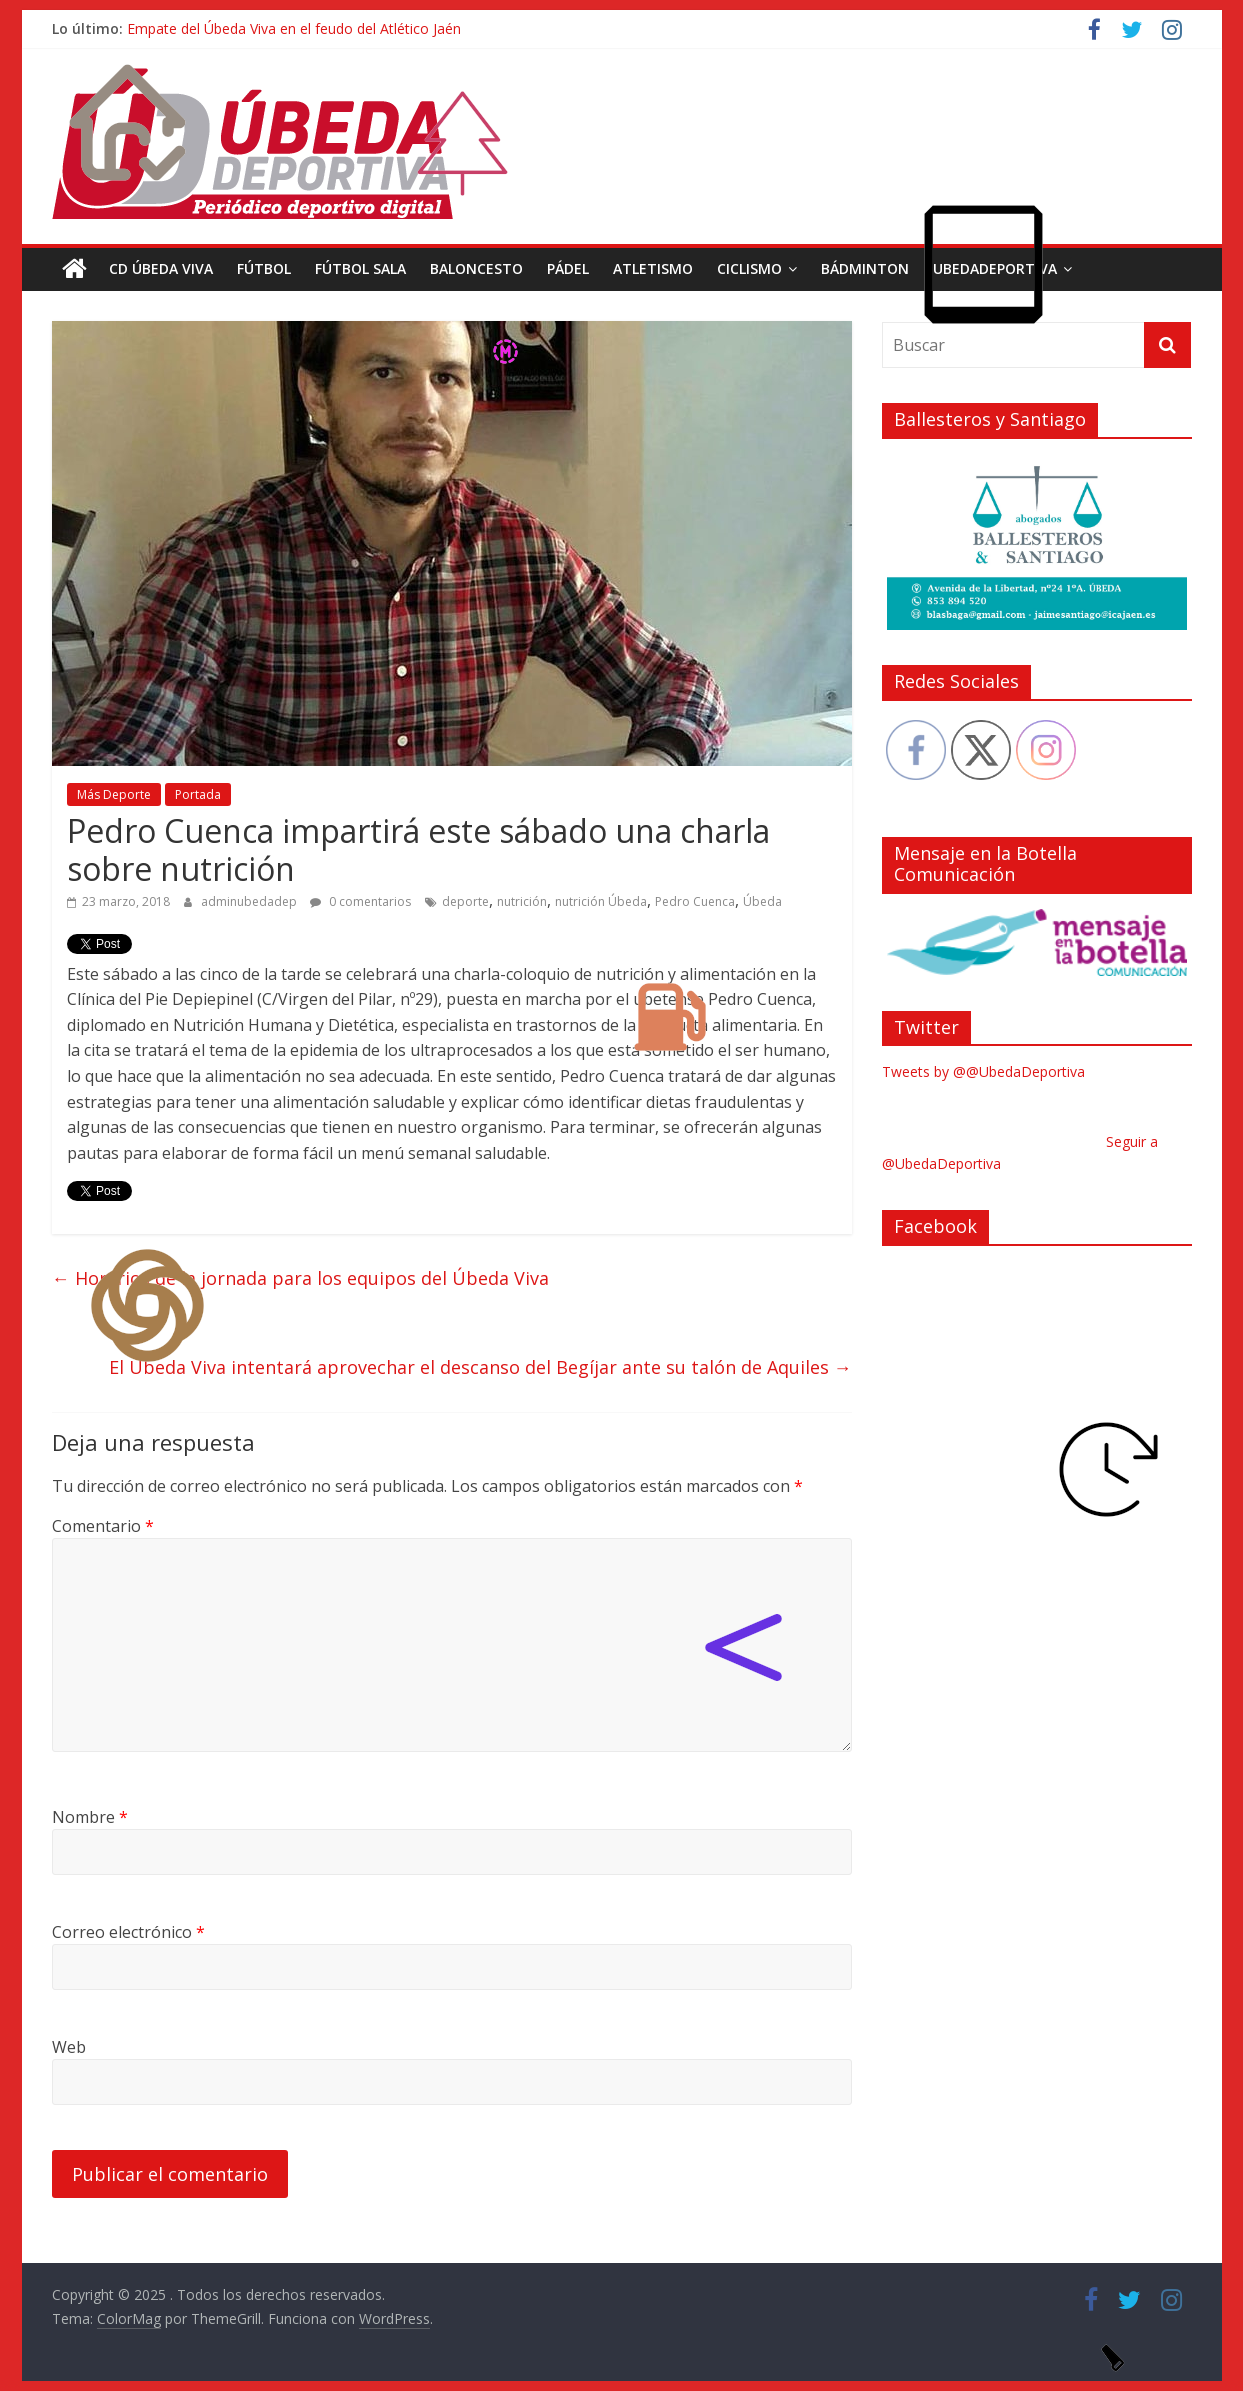 This screenshot has height=2391, width=1243. What do you see at coordinates (983, 264) in the screenshot?
I see `toggle the status bar visibility` at bounding box center [983, 264].